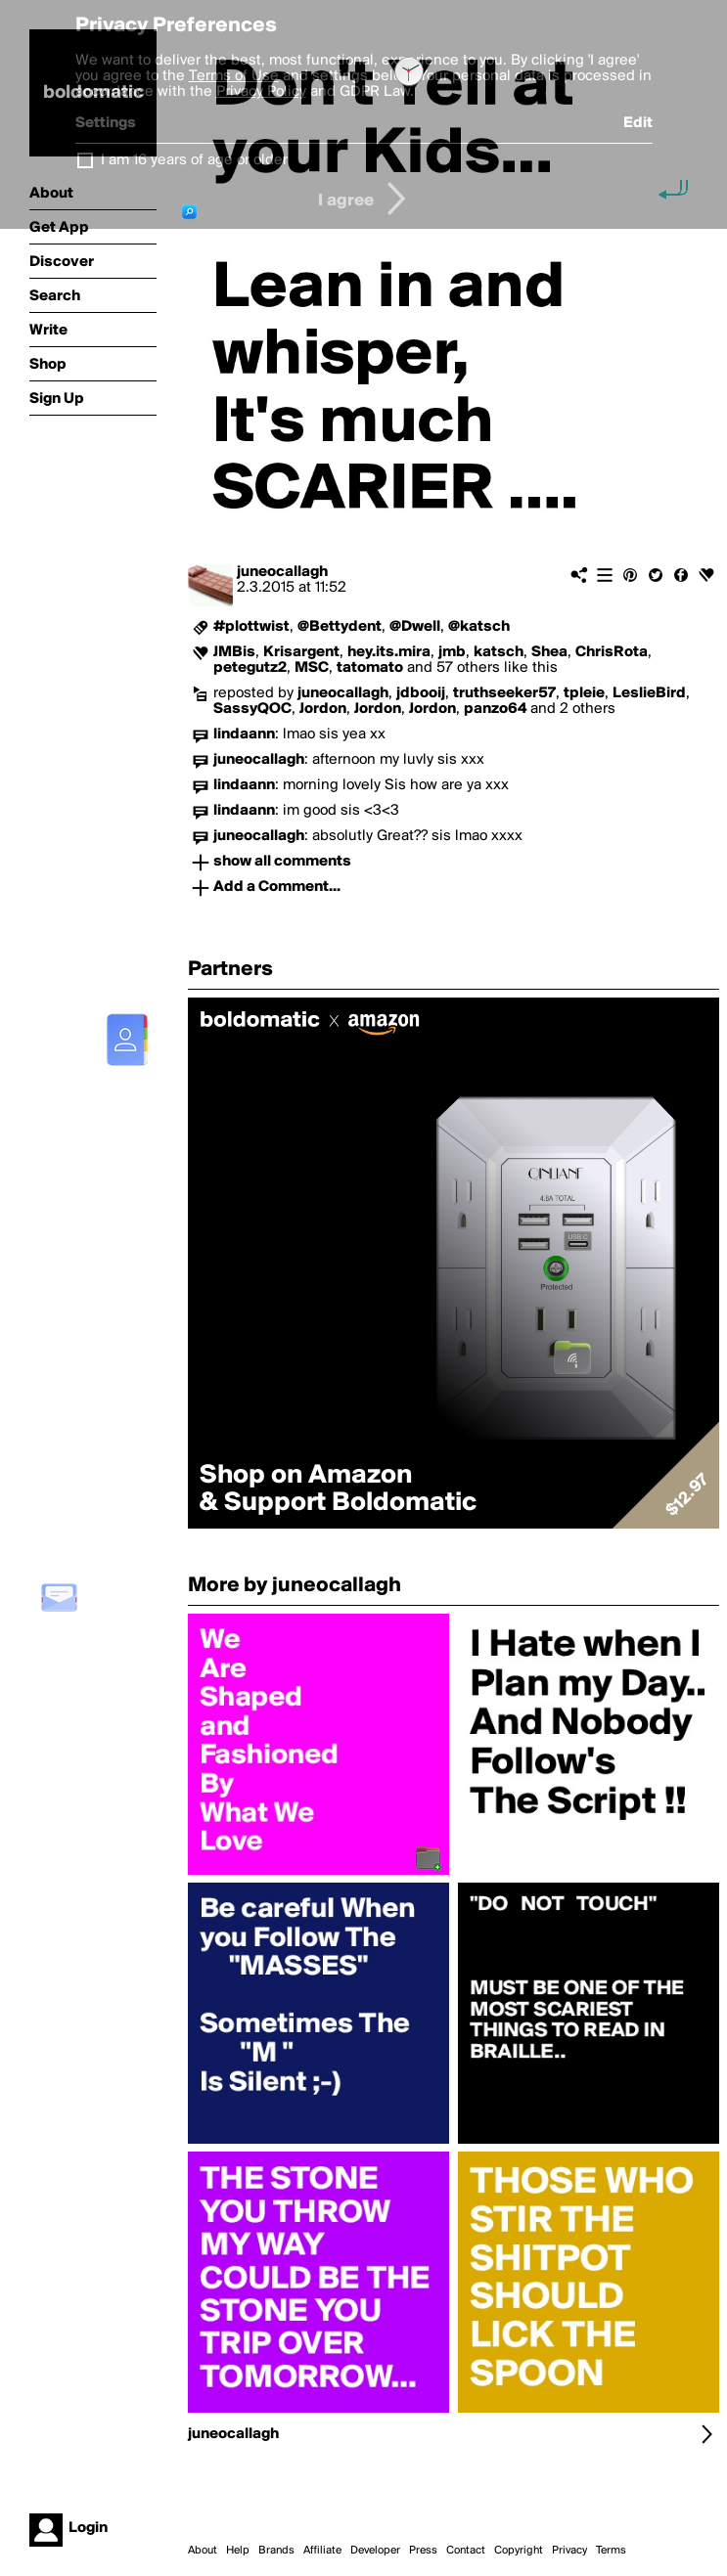 This screenshot has height=2576, width=727. Describe the element at coordinates (59, 1597) in the screenshot. I see `open evolution email and calendar application` at that location.